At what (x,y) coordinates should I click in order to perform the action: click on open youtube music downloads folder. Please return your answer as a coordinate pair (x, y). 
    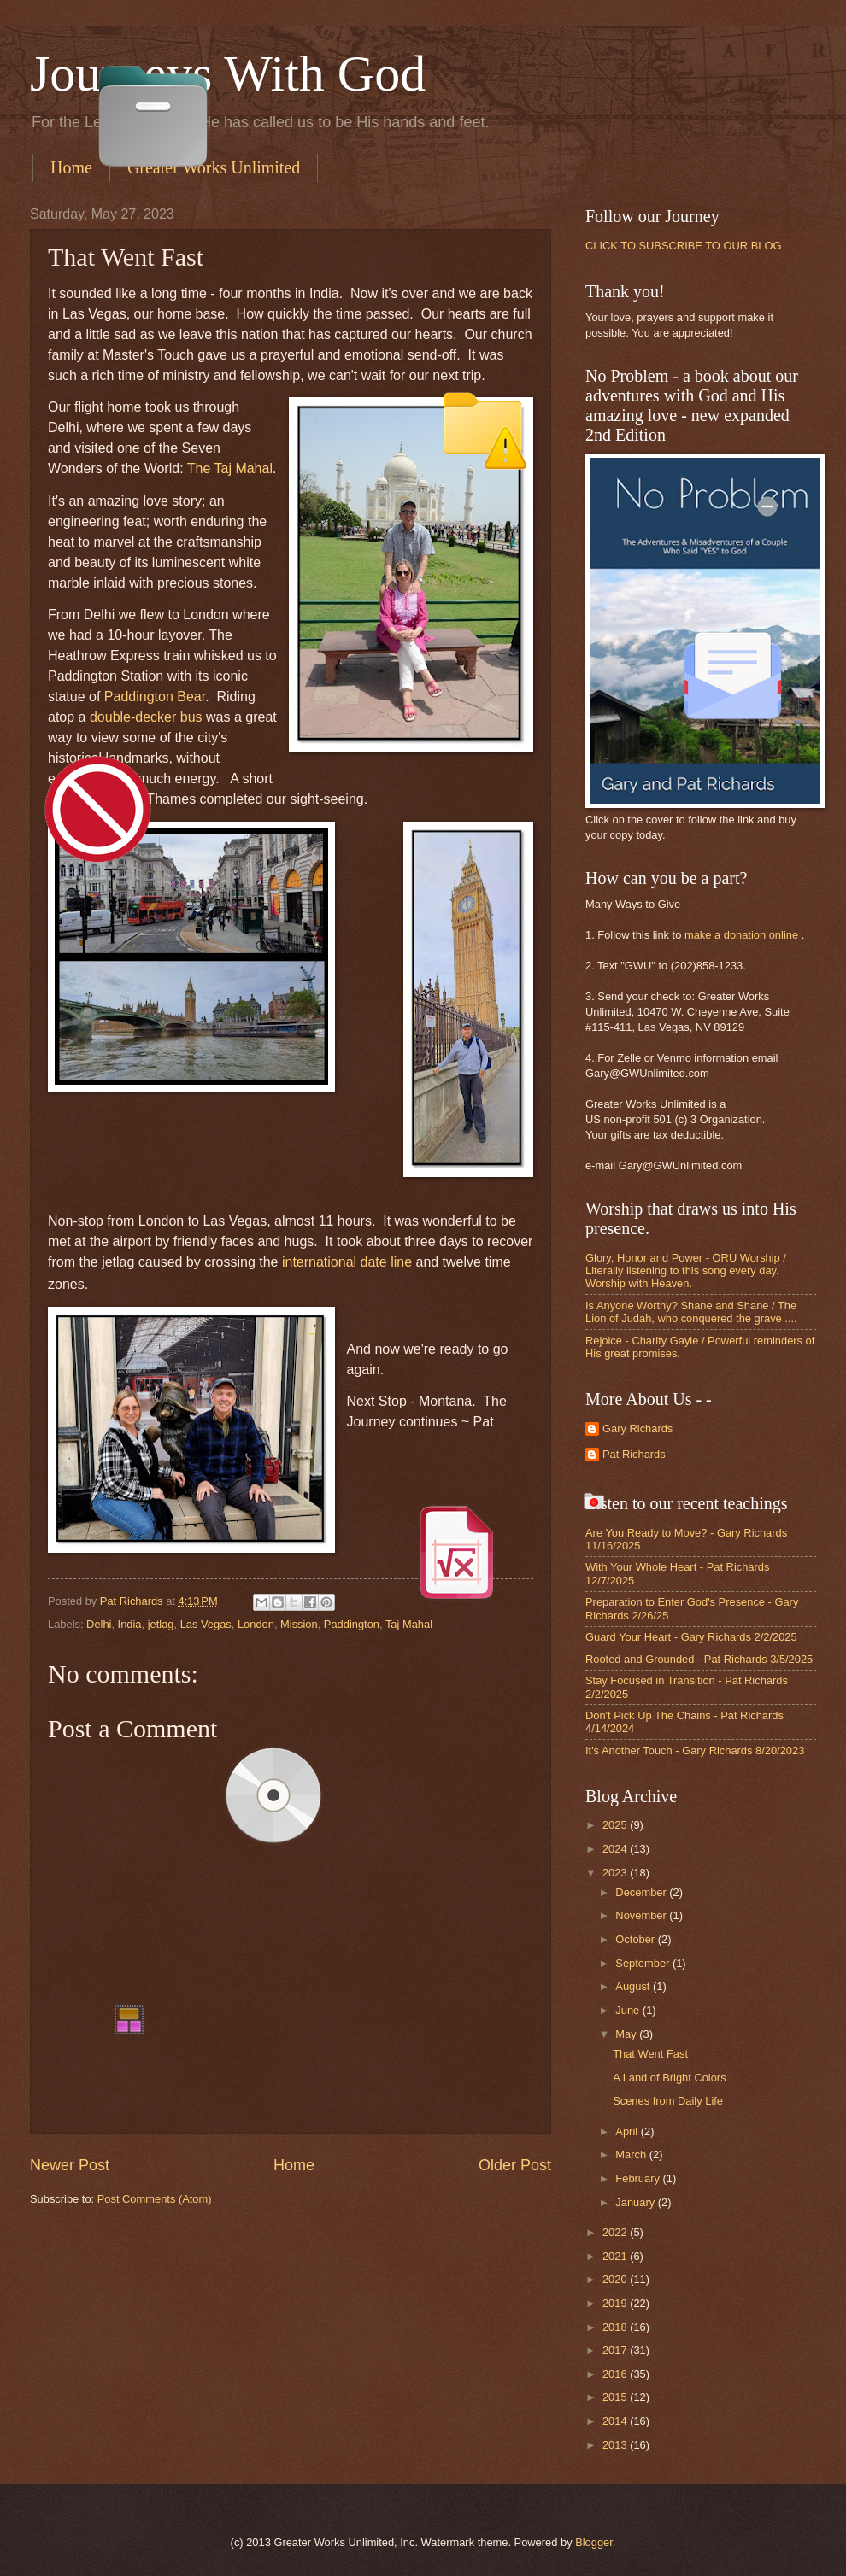
    Looking at the image, I should click on (594, 1502).